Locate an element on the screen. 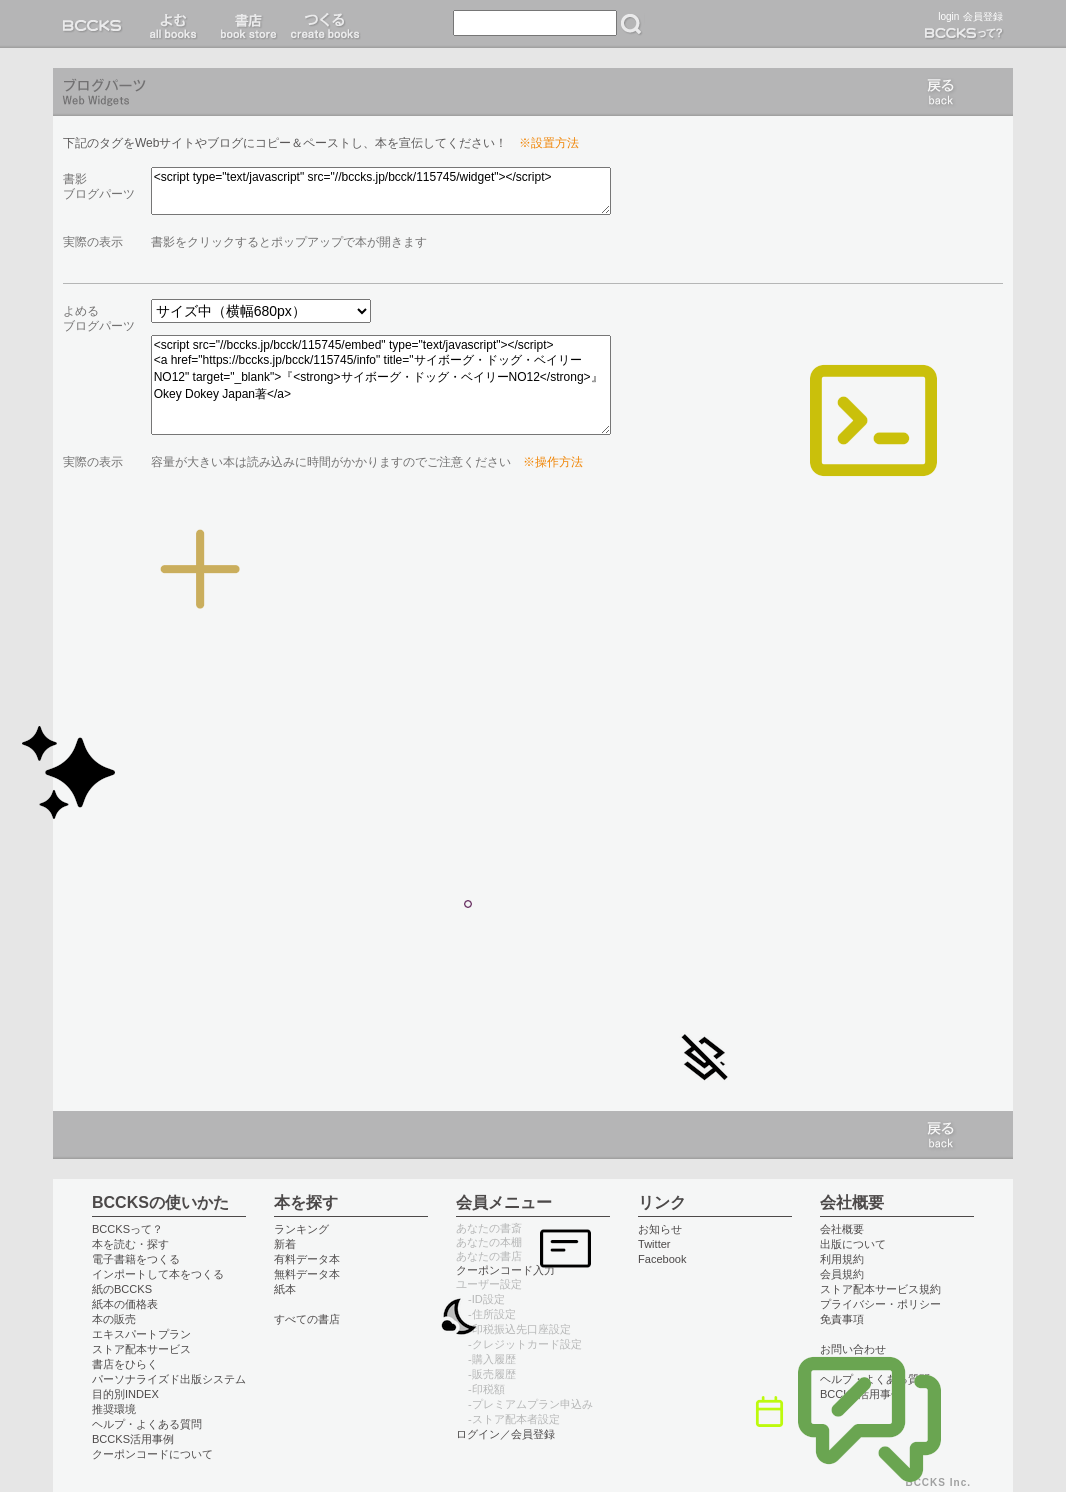 The image size is (1066, 1492). open the command line terminal is located at coordinates (873, 420).